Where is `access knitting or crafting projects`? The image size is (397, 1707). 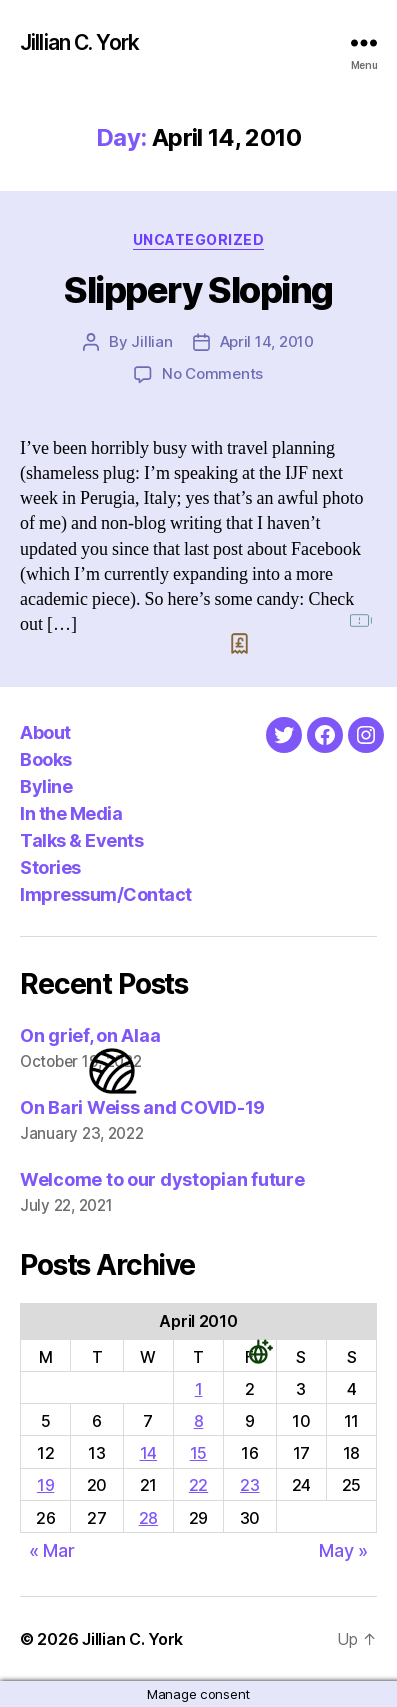 access knitting or crafting projects is located at coordinates (112, 1071).